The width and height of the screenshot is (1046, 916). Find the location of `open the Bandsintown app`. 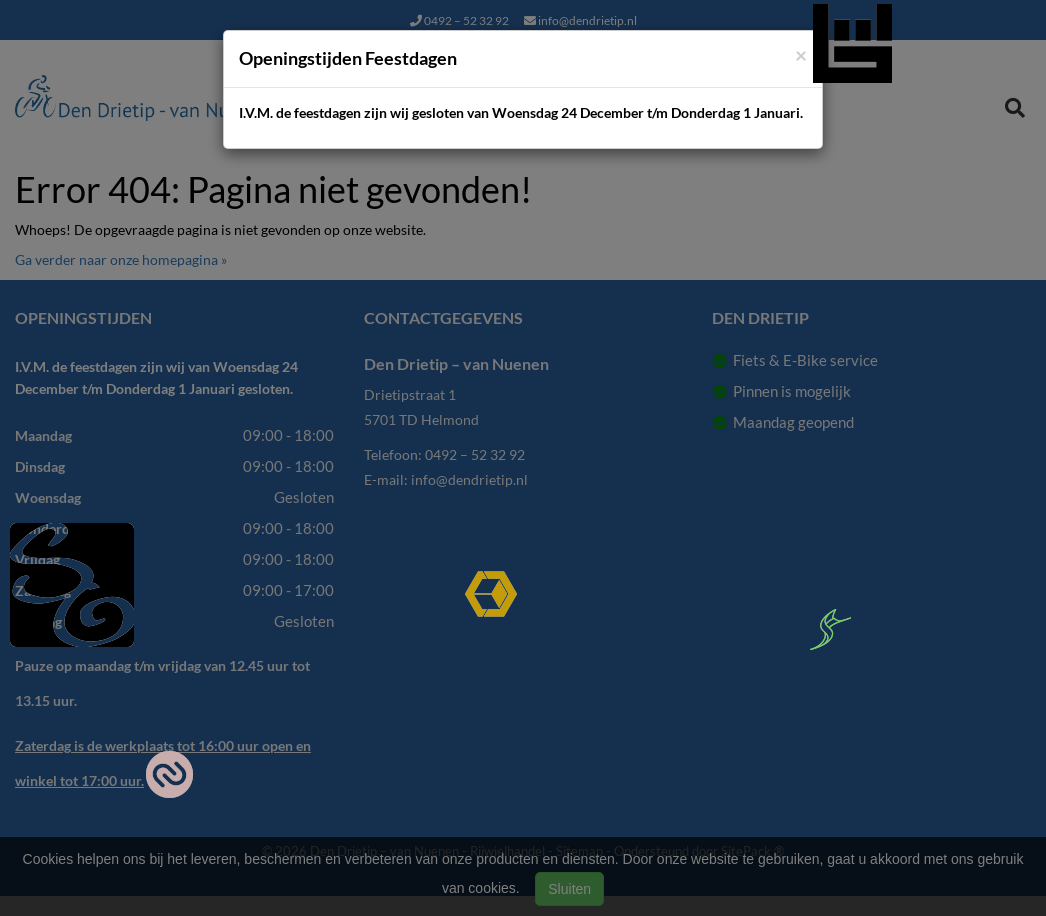

open the Bandsintown app is located at coordinates (852, 43).